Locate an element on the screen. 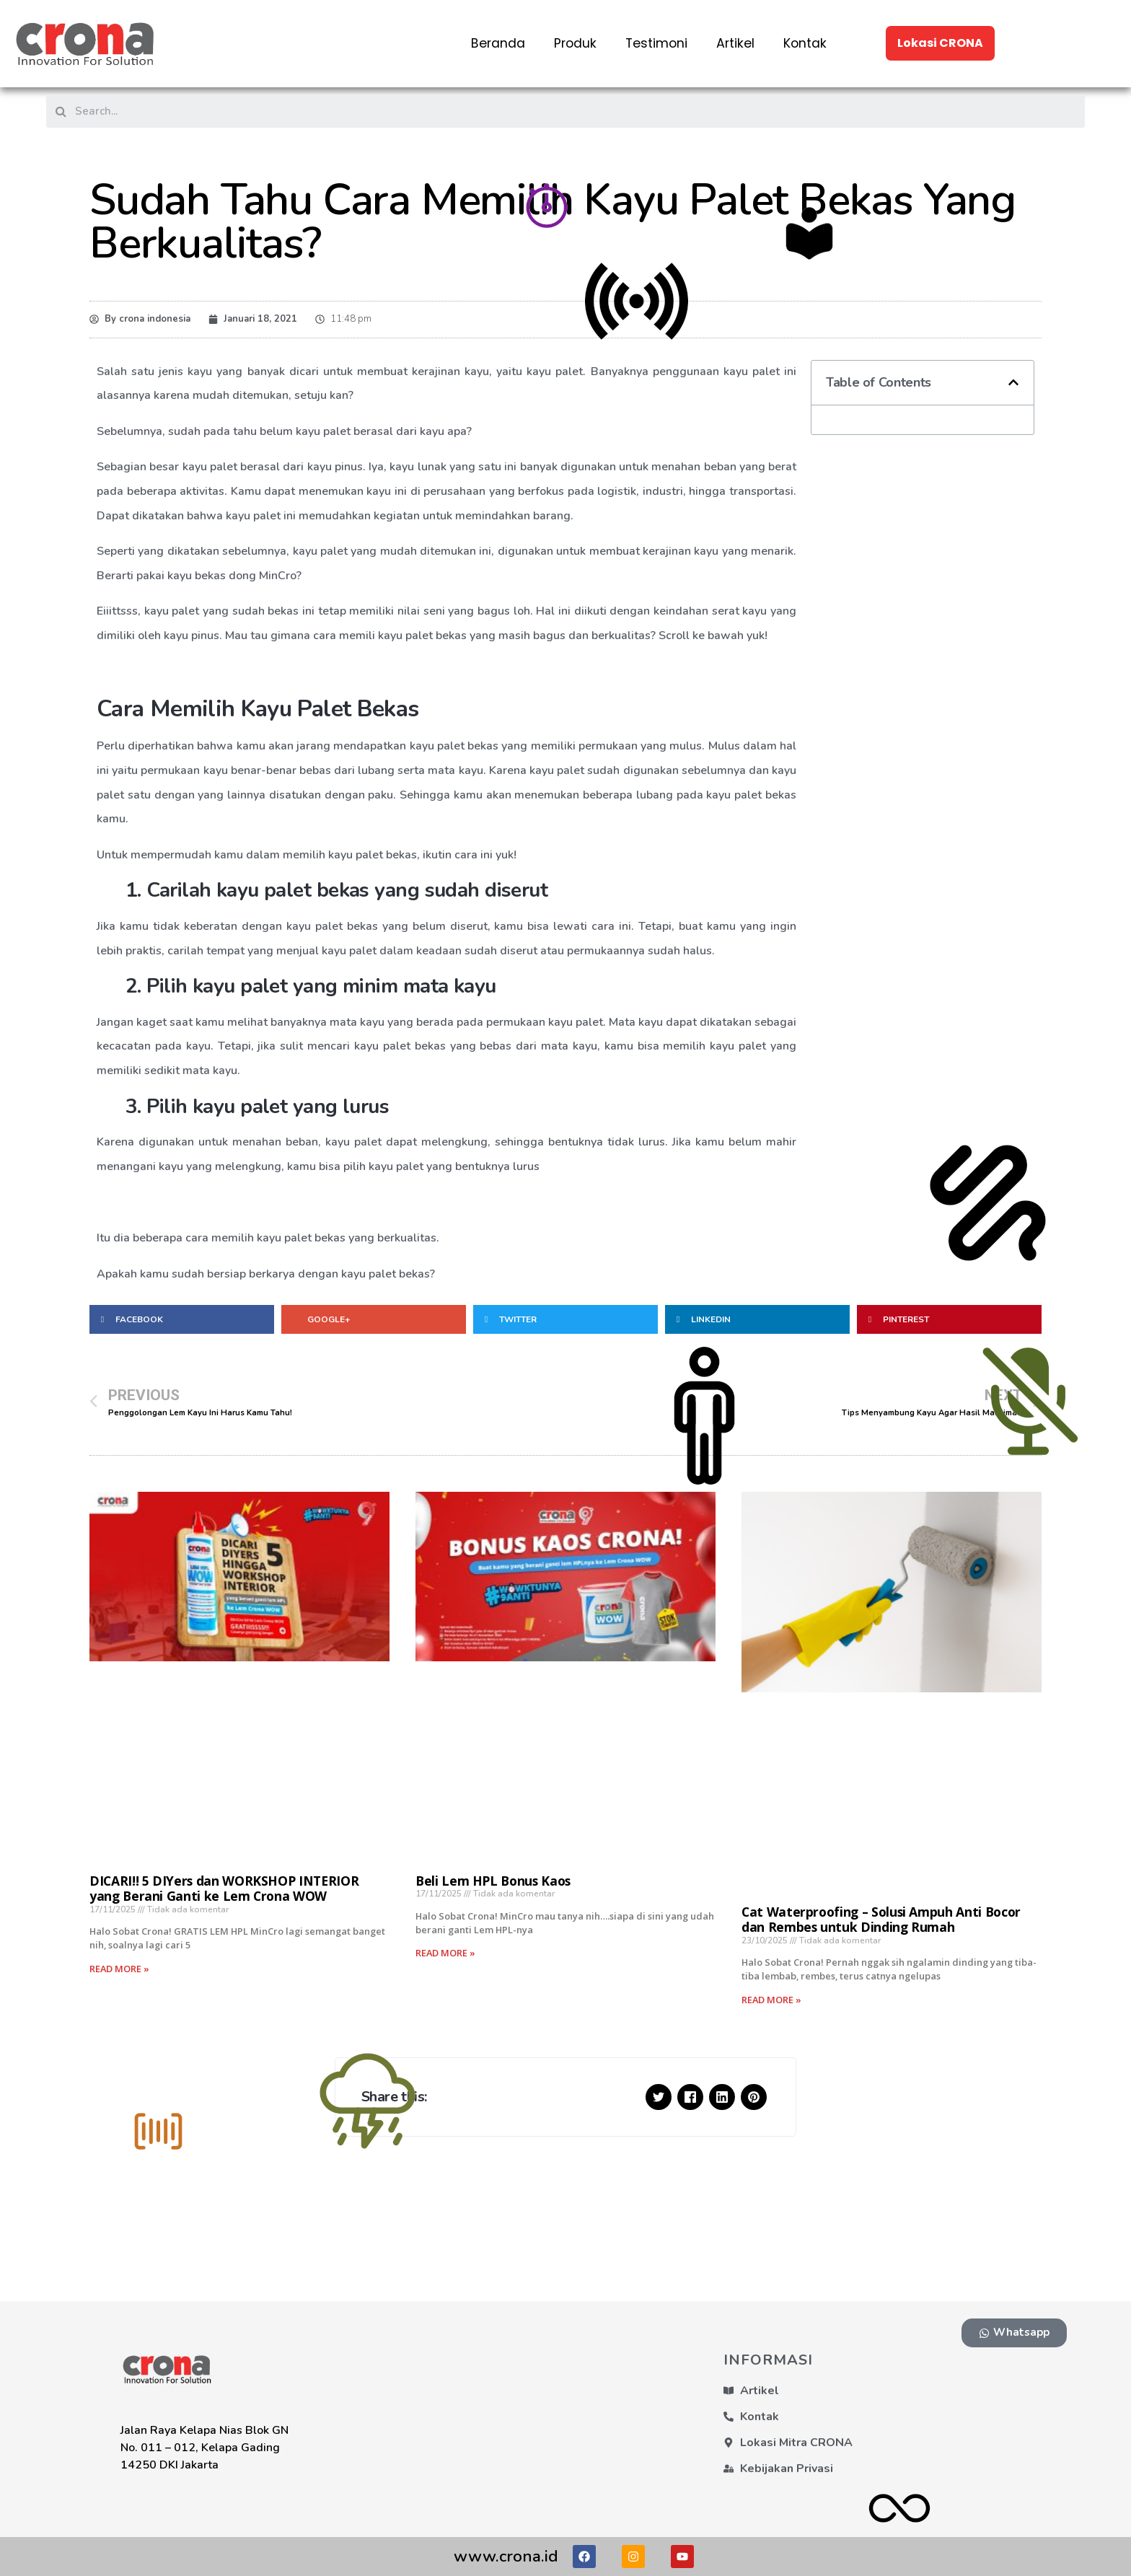 This screenshot has width=1131, height=2576. indicates thunderstorm weather conditions is located at coordinates (367, 2101).